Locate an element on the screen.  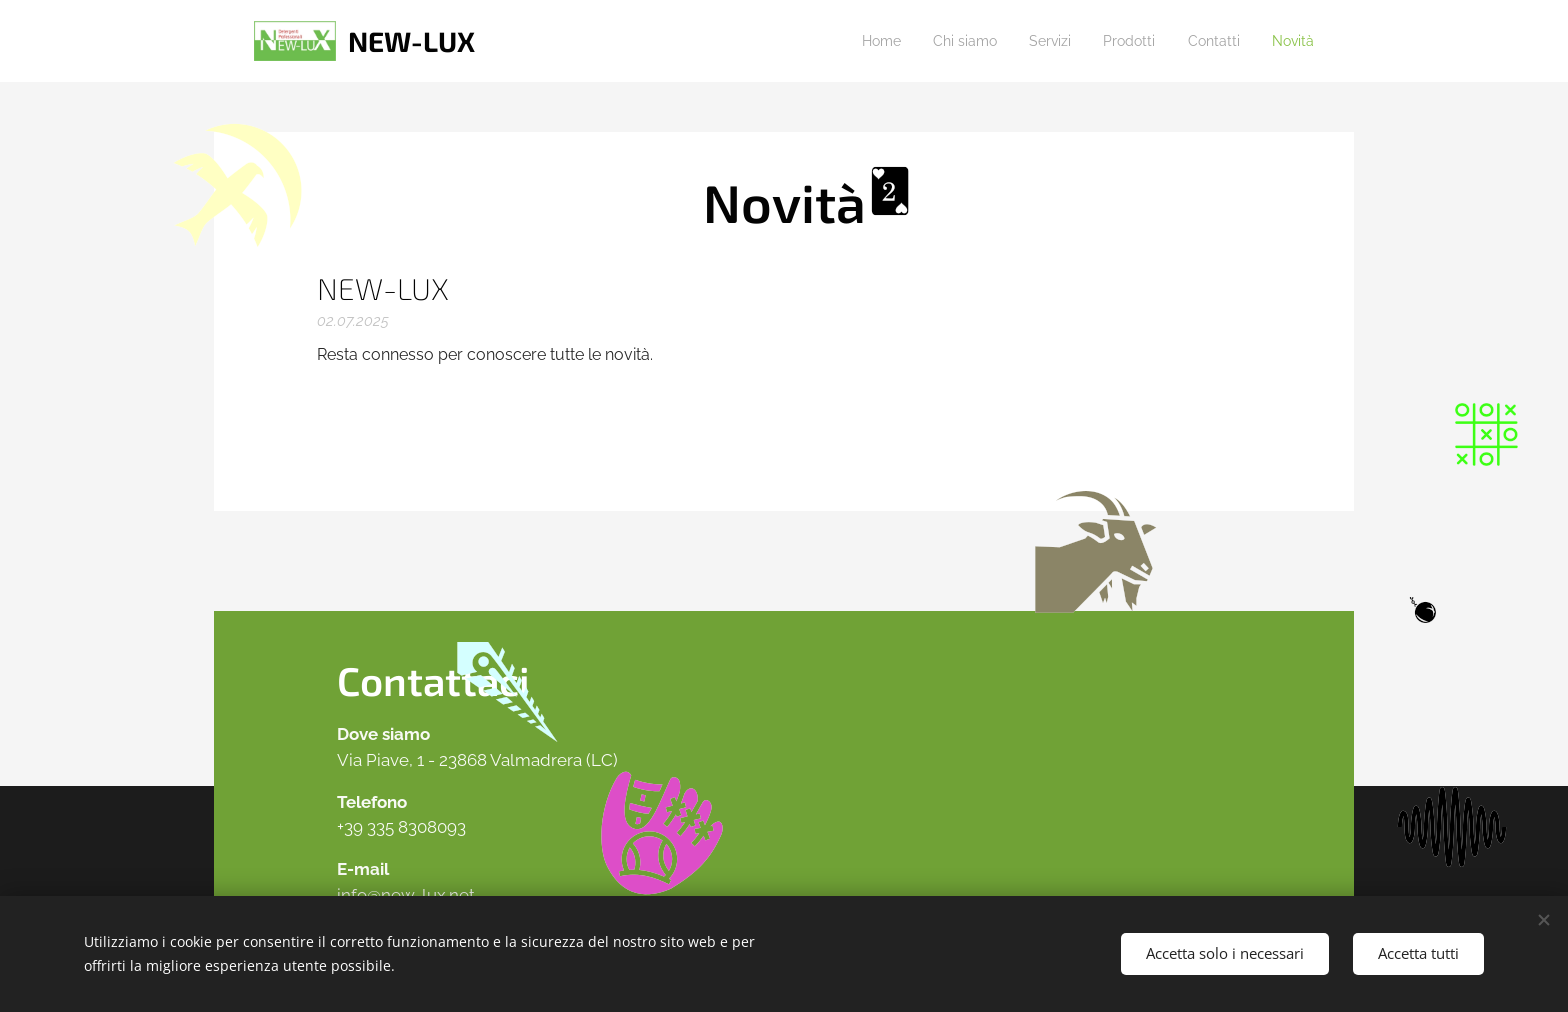
baseball or softball category is located at coordinates (662, 833).